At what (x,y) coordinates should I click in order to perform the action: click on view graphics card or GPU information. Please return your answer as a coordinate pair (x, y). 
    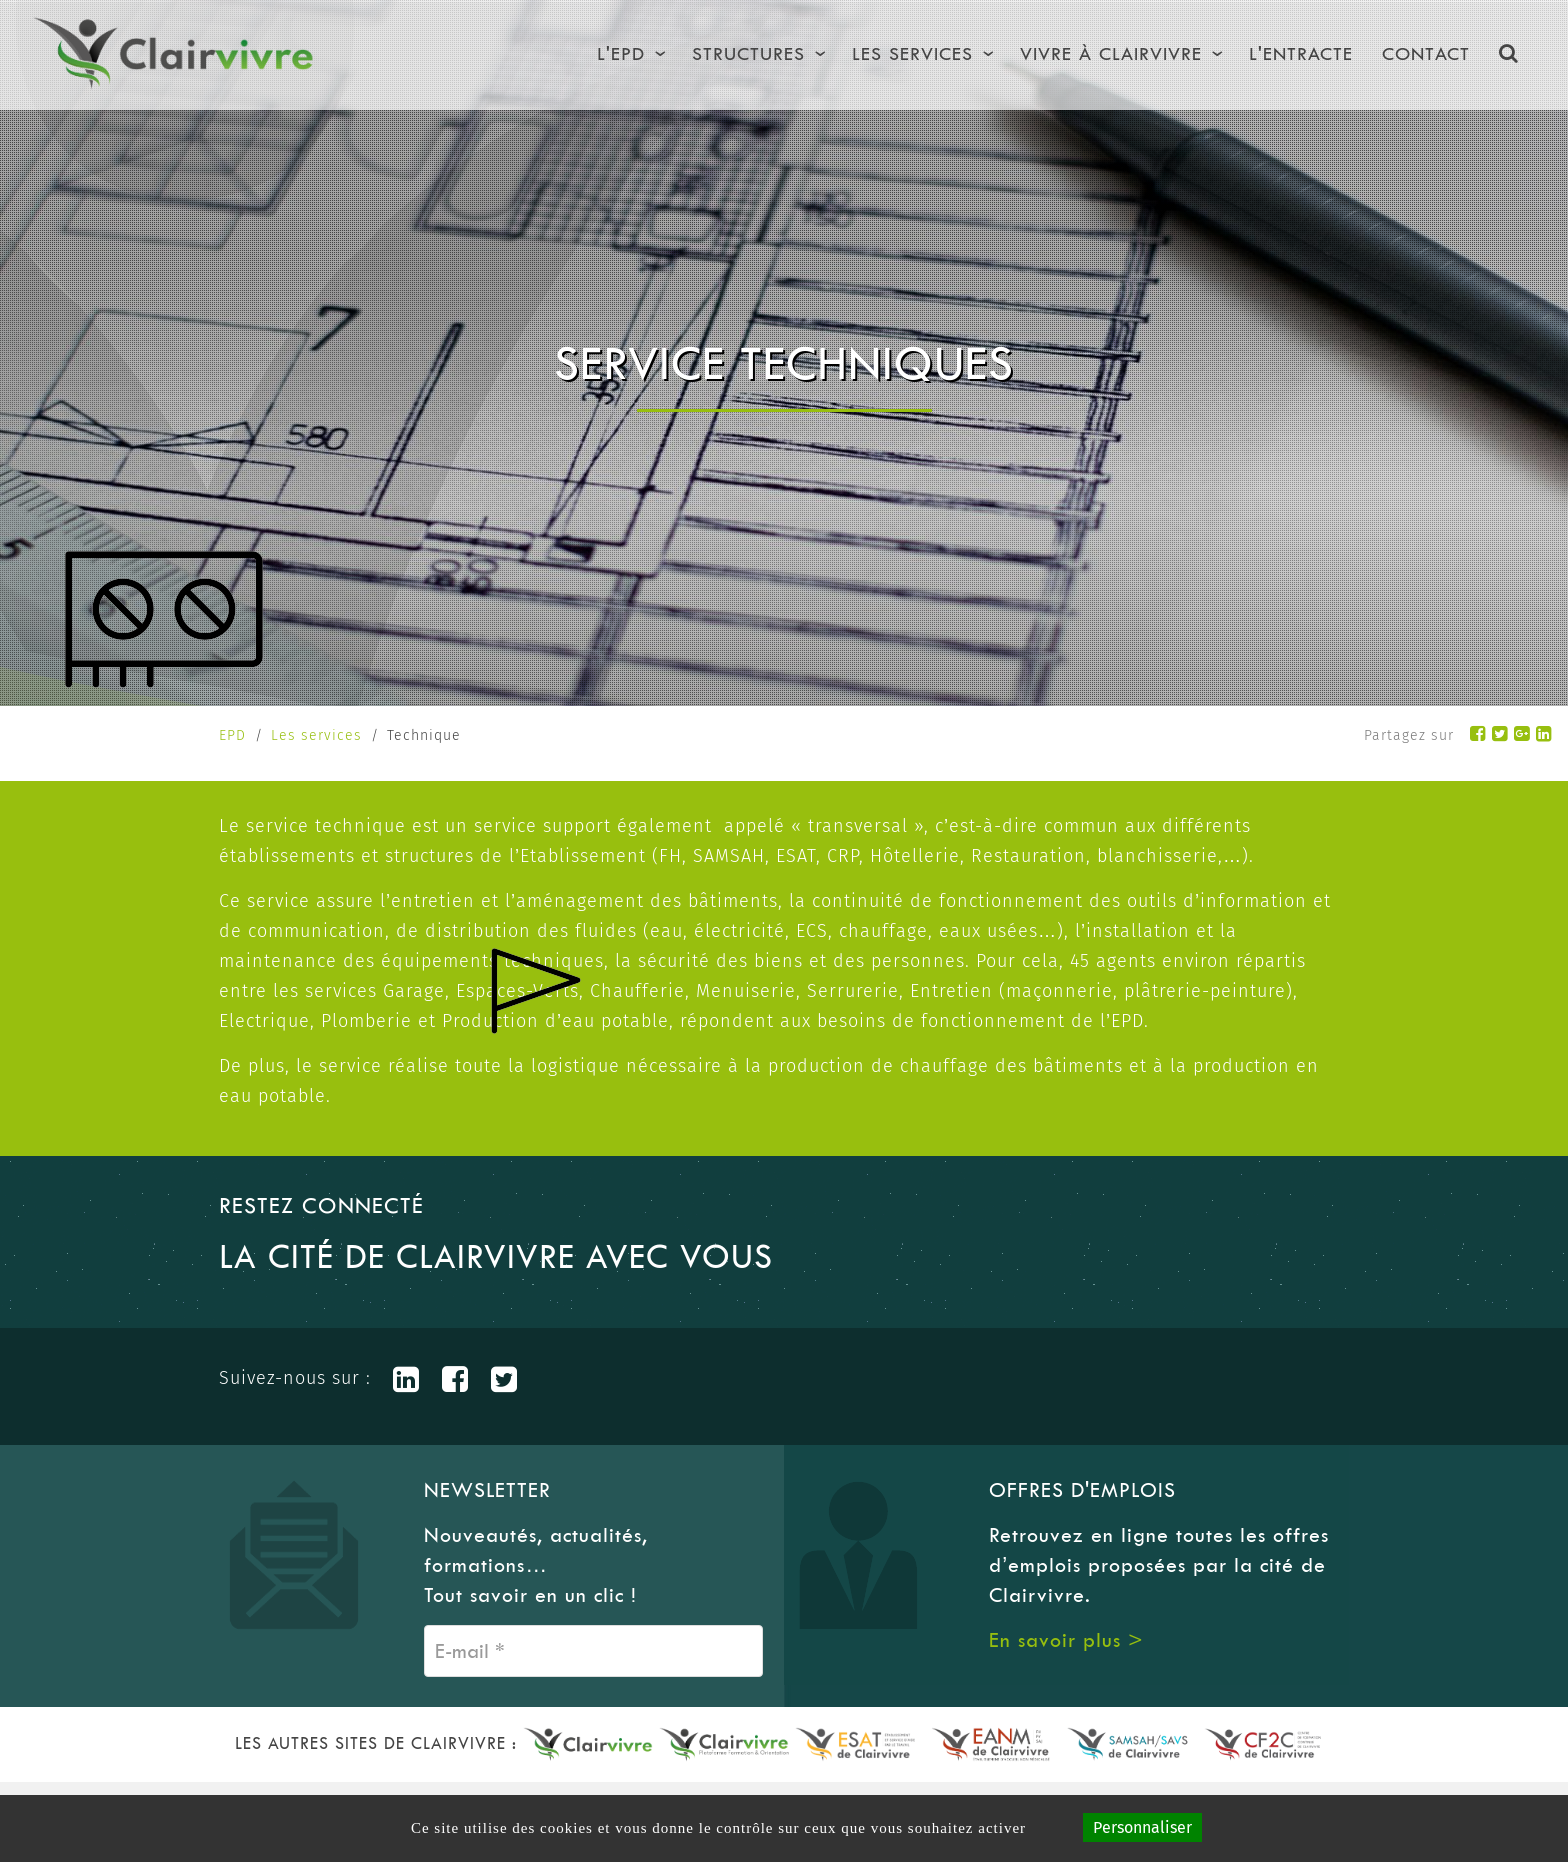
    Looking at the image, I should click on (164, 616).